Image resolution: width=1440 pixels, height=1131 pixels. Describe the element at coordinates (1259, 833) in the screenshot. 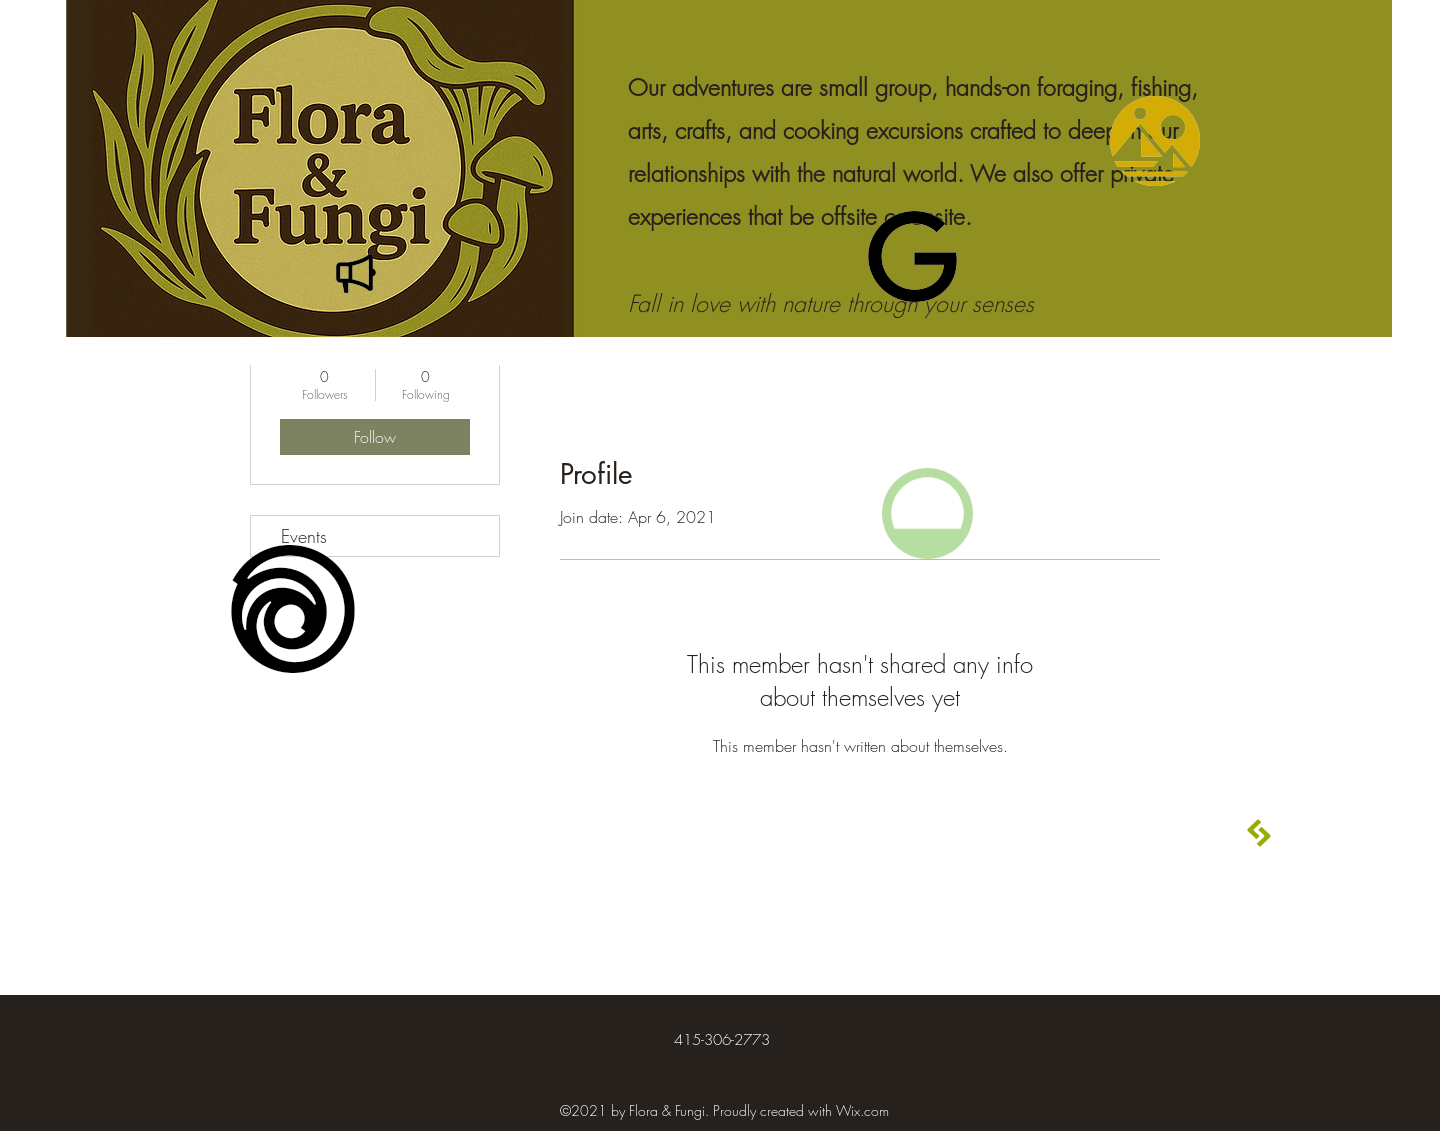

I see `visit sitepoint website or resources` at that location.